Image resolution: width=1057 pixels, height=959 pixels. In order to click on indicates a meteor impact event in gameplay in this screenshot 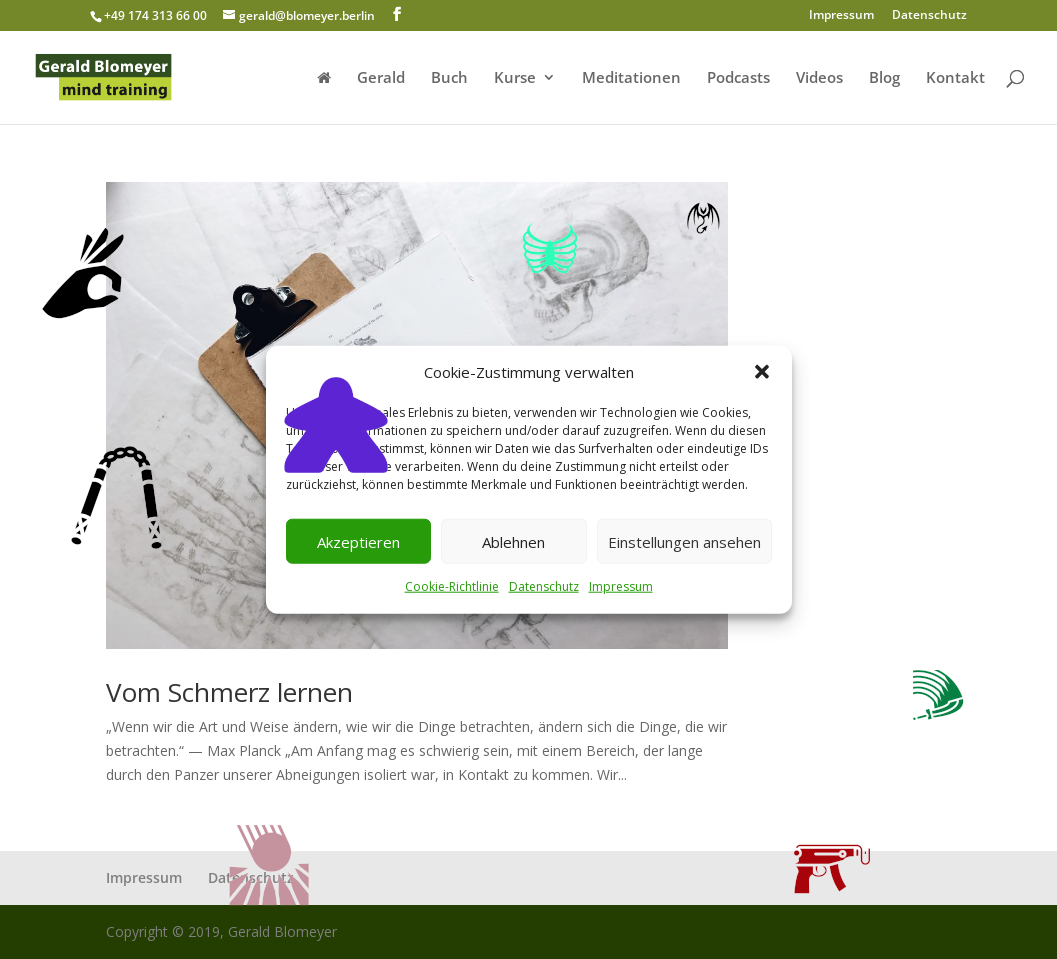, I will do `click(269, 865)`.